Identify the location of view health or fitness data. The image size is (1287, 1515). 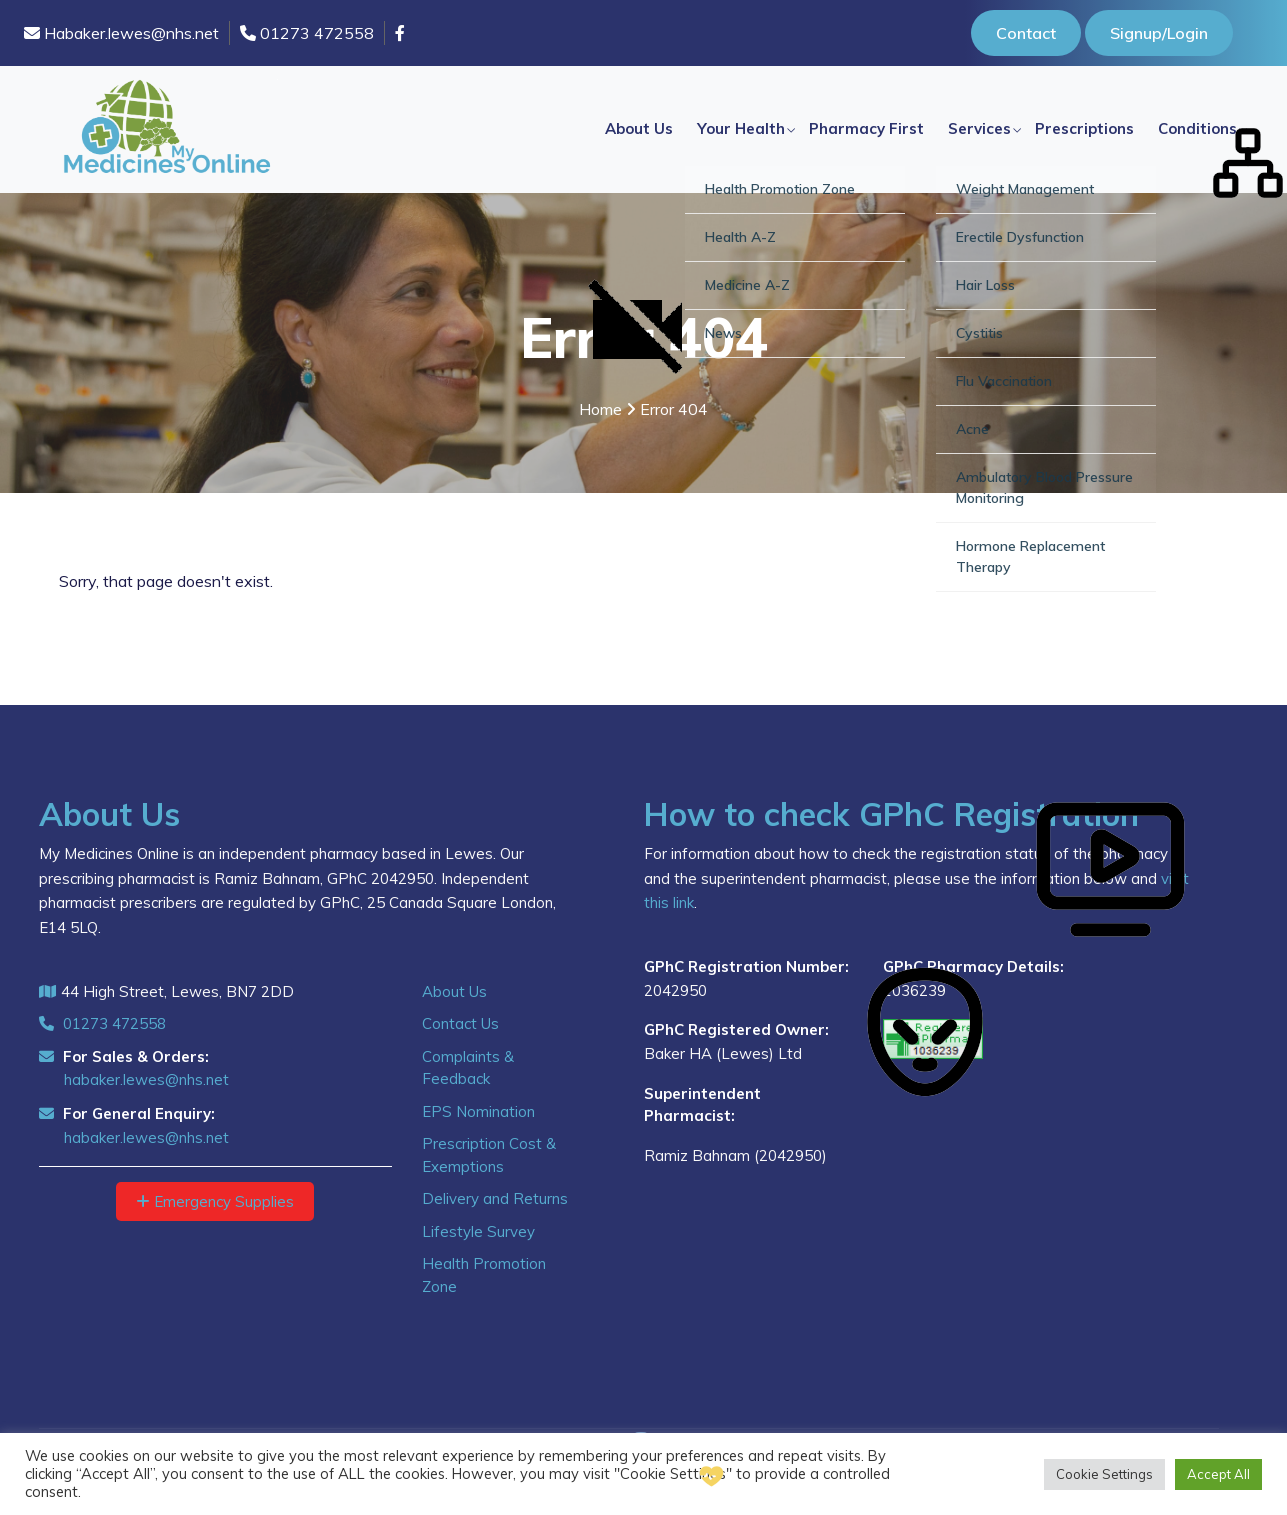
(711, 1475).